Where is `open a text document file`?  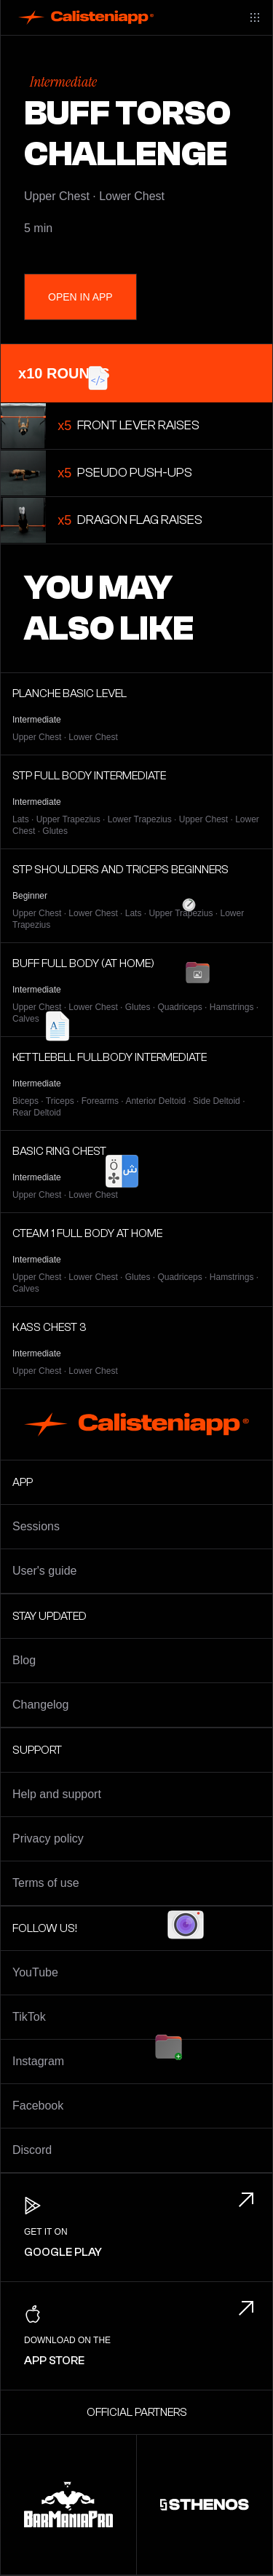 open a text document file is located at coordinates (58, 1026).